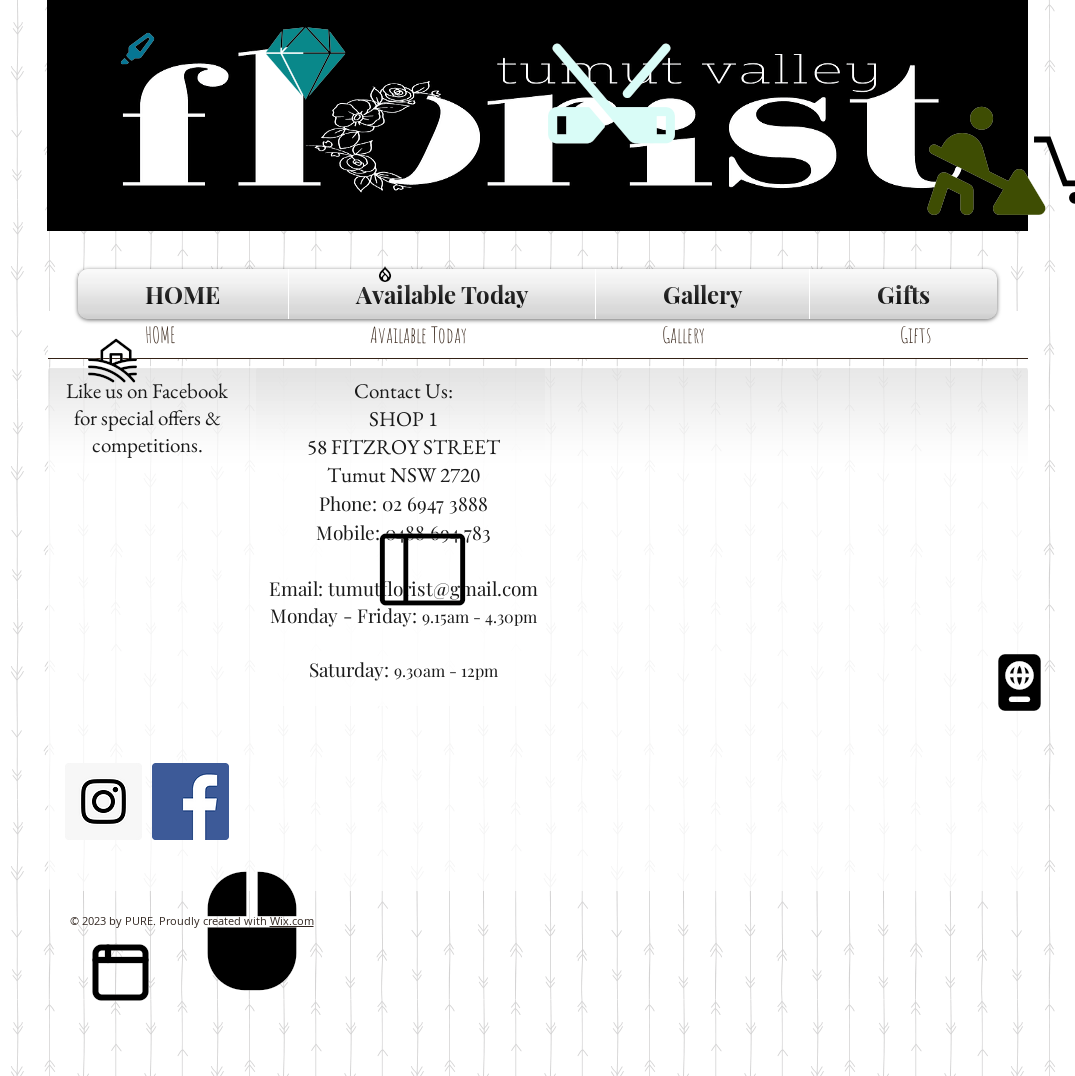  Describe the element at coordinates (385, 274) in the screenshot. I see `drupal content management system logo` at that location.